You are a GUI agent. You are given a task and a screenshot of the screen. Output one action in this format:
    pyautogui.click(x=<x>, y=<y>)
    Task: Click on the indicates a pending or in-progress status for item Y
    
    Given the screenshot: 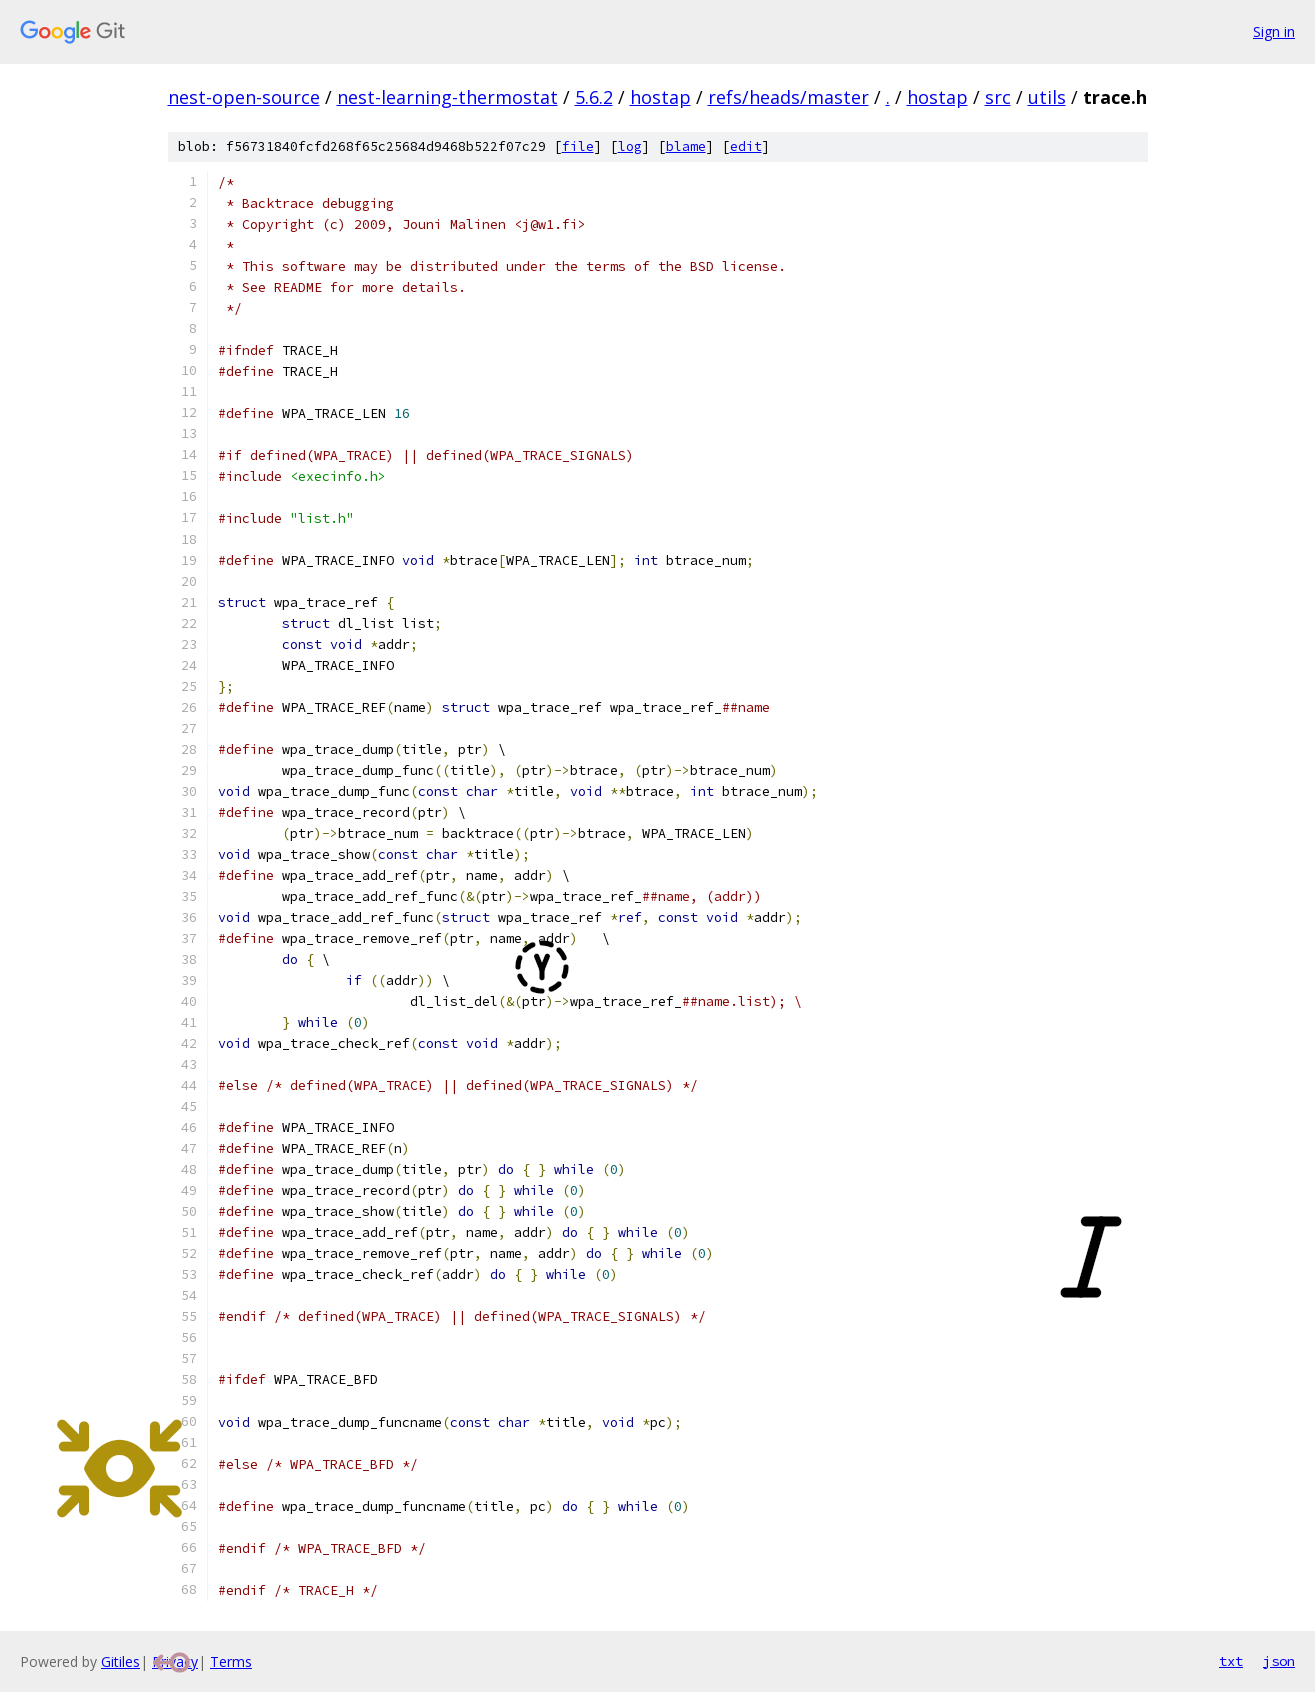 What is the action you would take?
    pyautogui.click(x=542, y=967)
    